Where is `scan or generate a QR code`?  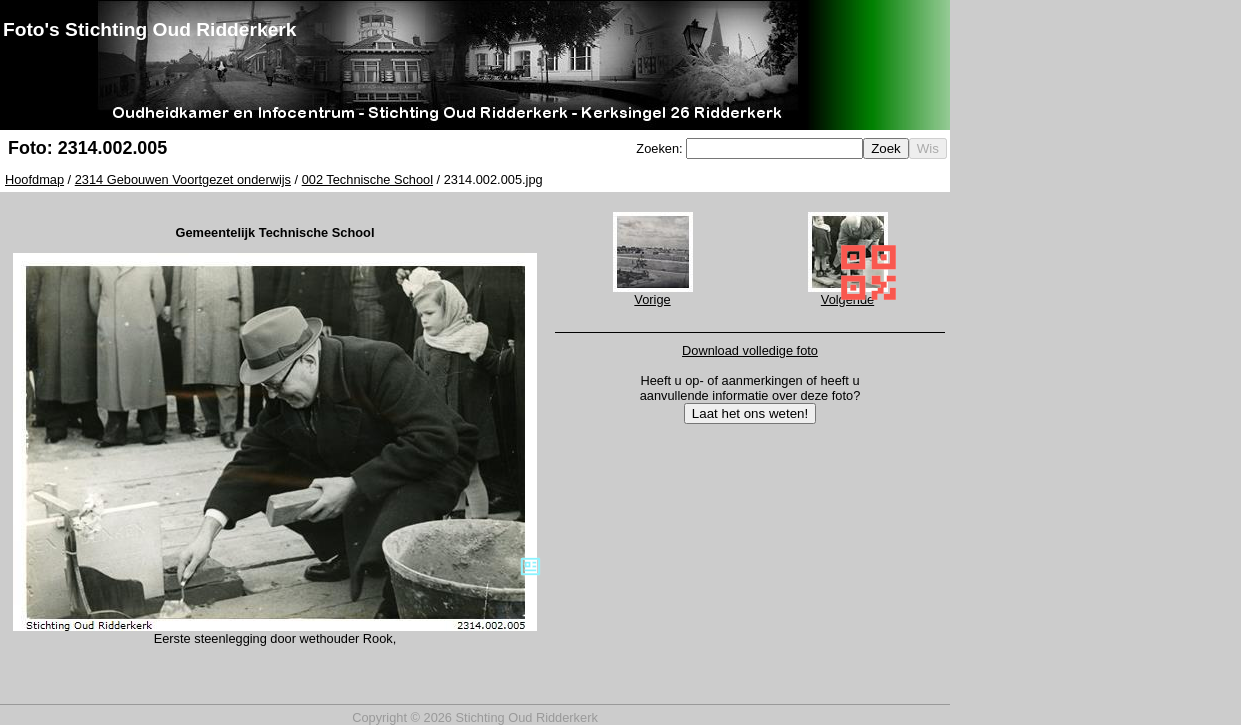 scan or generate a QR code is located at coordinates (868, 272).